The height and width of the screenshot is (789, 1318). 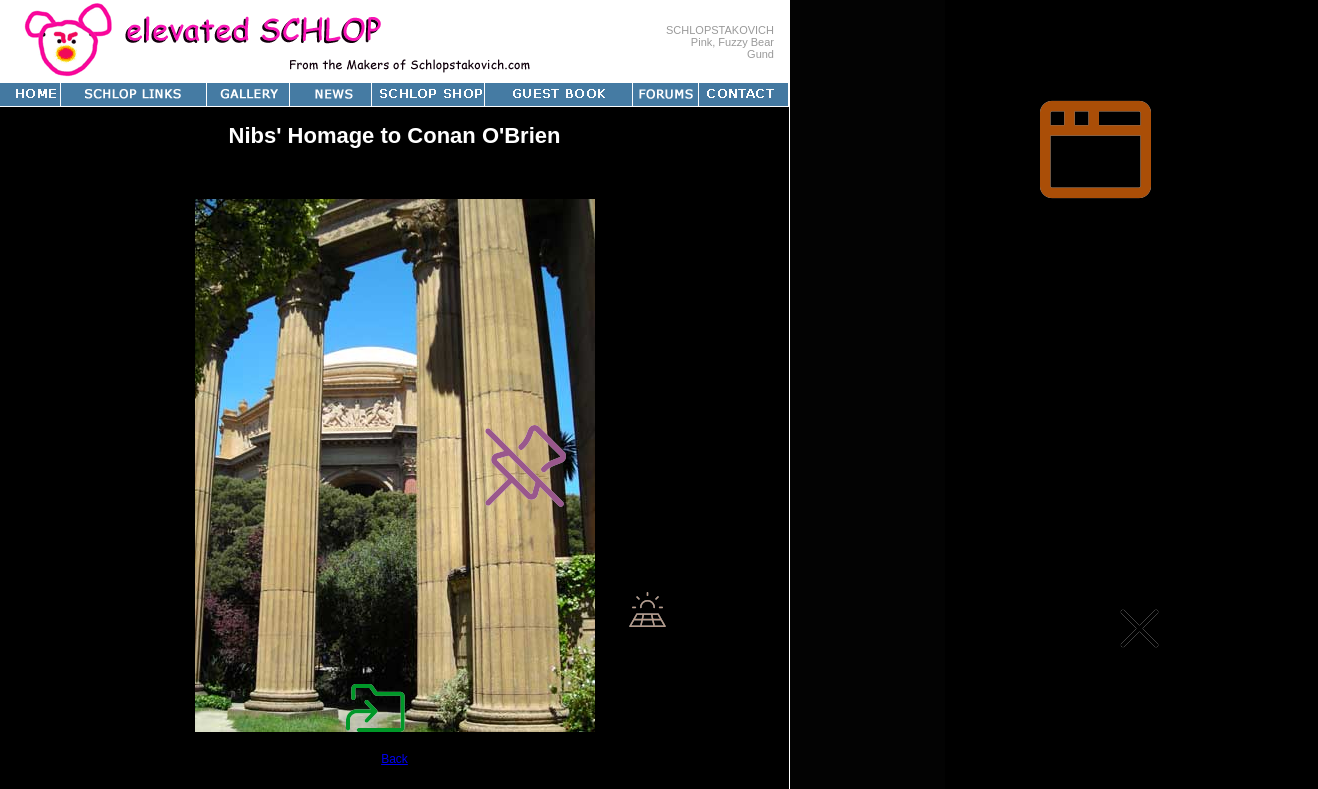 What do you see at coordinates (1095, 149) in the screenshot?
I see `open in browser window` at bounding box center [1095, 149].